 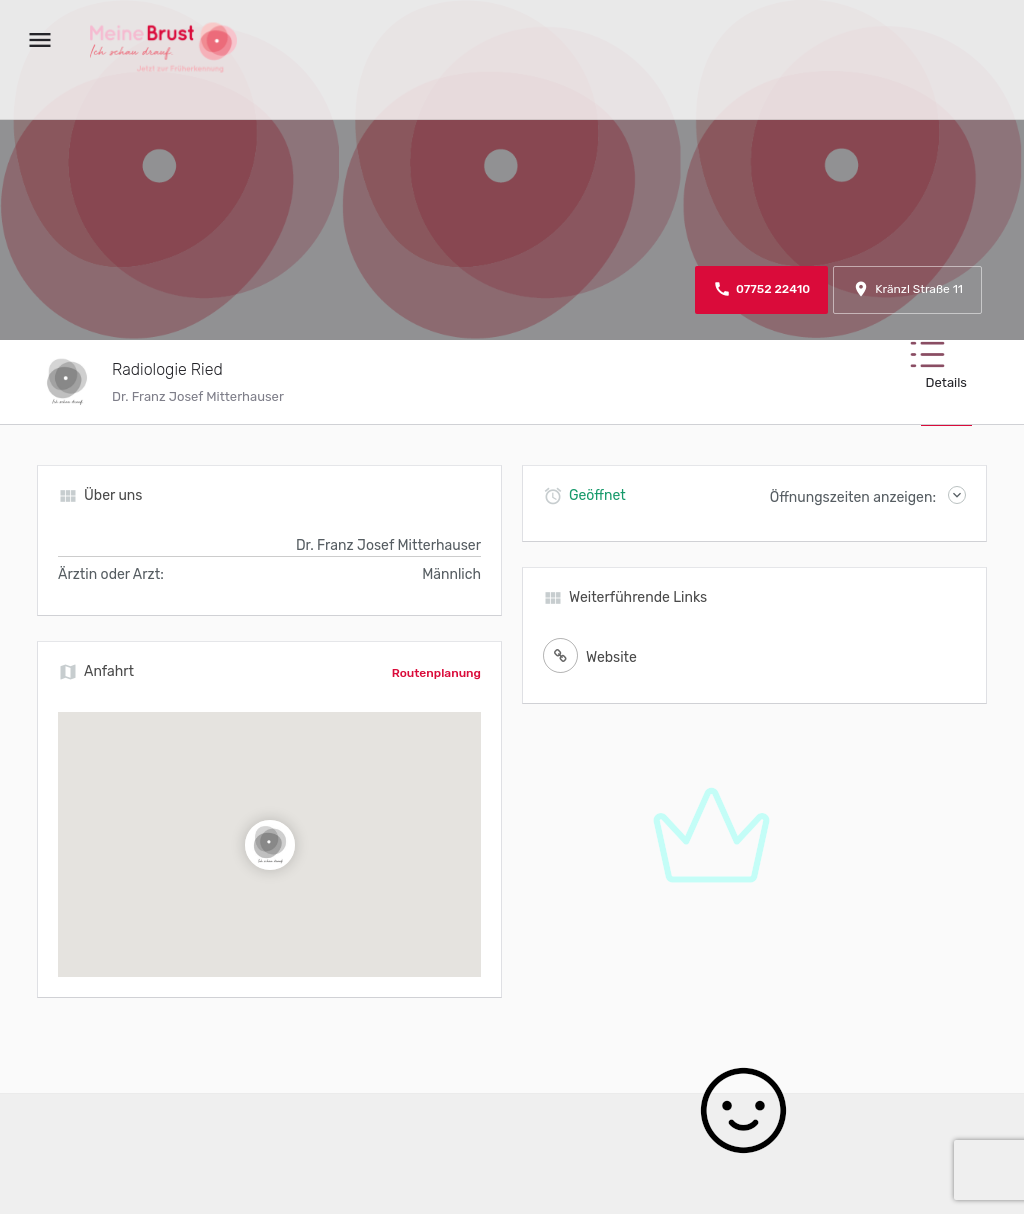 I want to click on view a bulleted list, so click(x=927, y=354).